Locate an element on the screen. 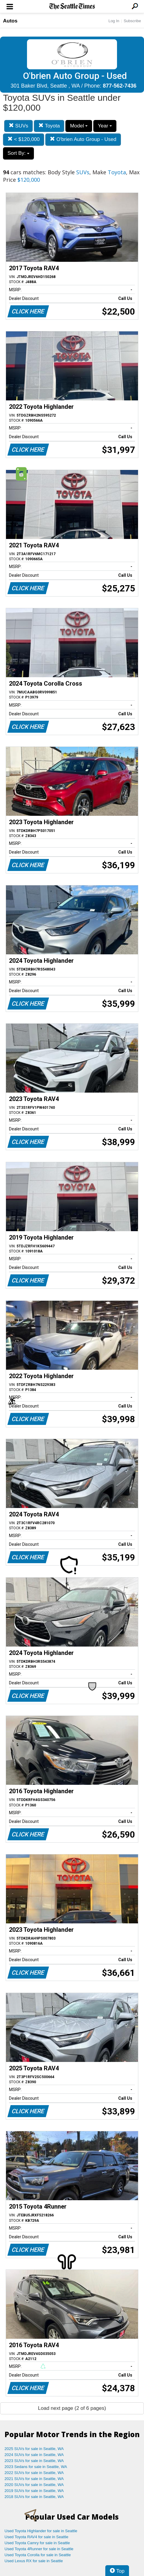 Image resolution: width=144 pixels, height=2576 pixels. security warning or alert detected is located at coordinates (69, 1565).